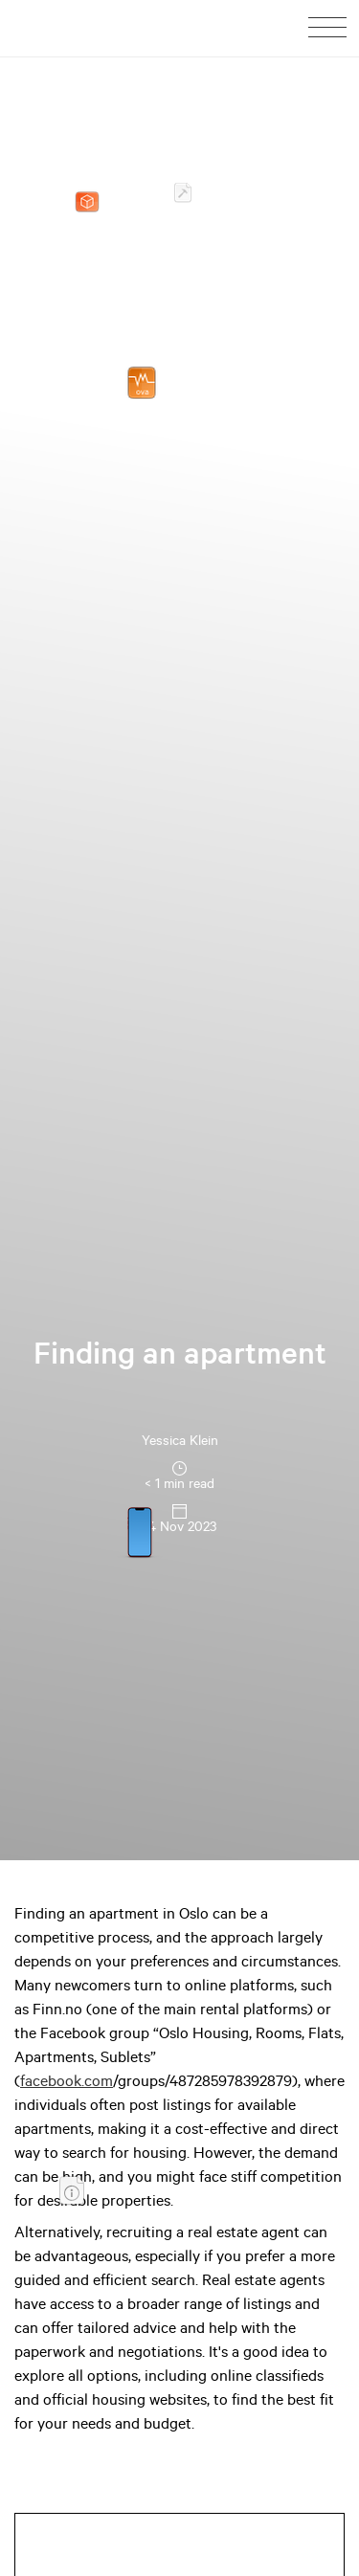 The height and width of the screenshot is (2576, 359). What do you see at coordinates (142, 383) in the screenshot?
I see `open a VirtualBox appliance file (.ova)` at bounding box center [142, 383].